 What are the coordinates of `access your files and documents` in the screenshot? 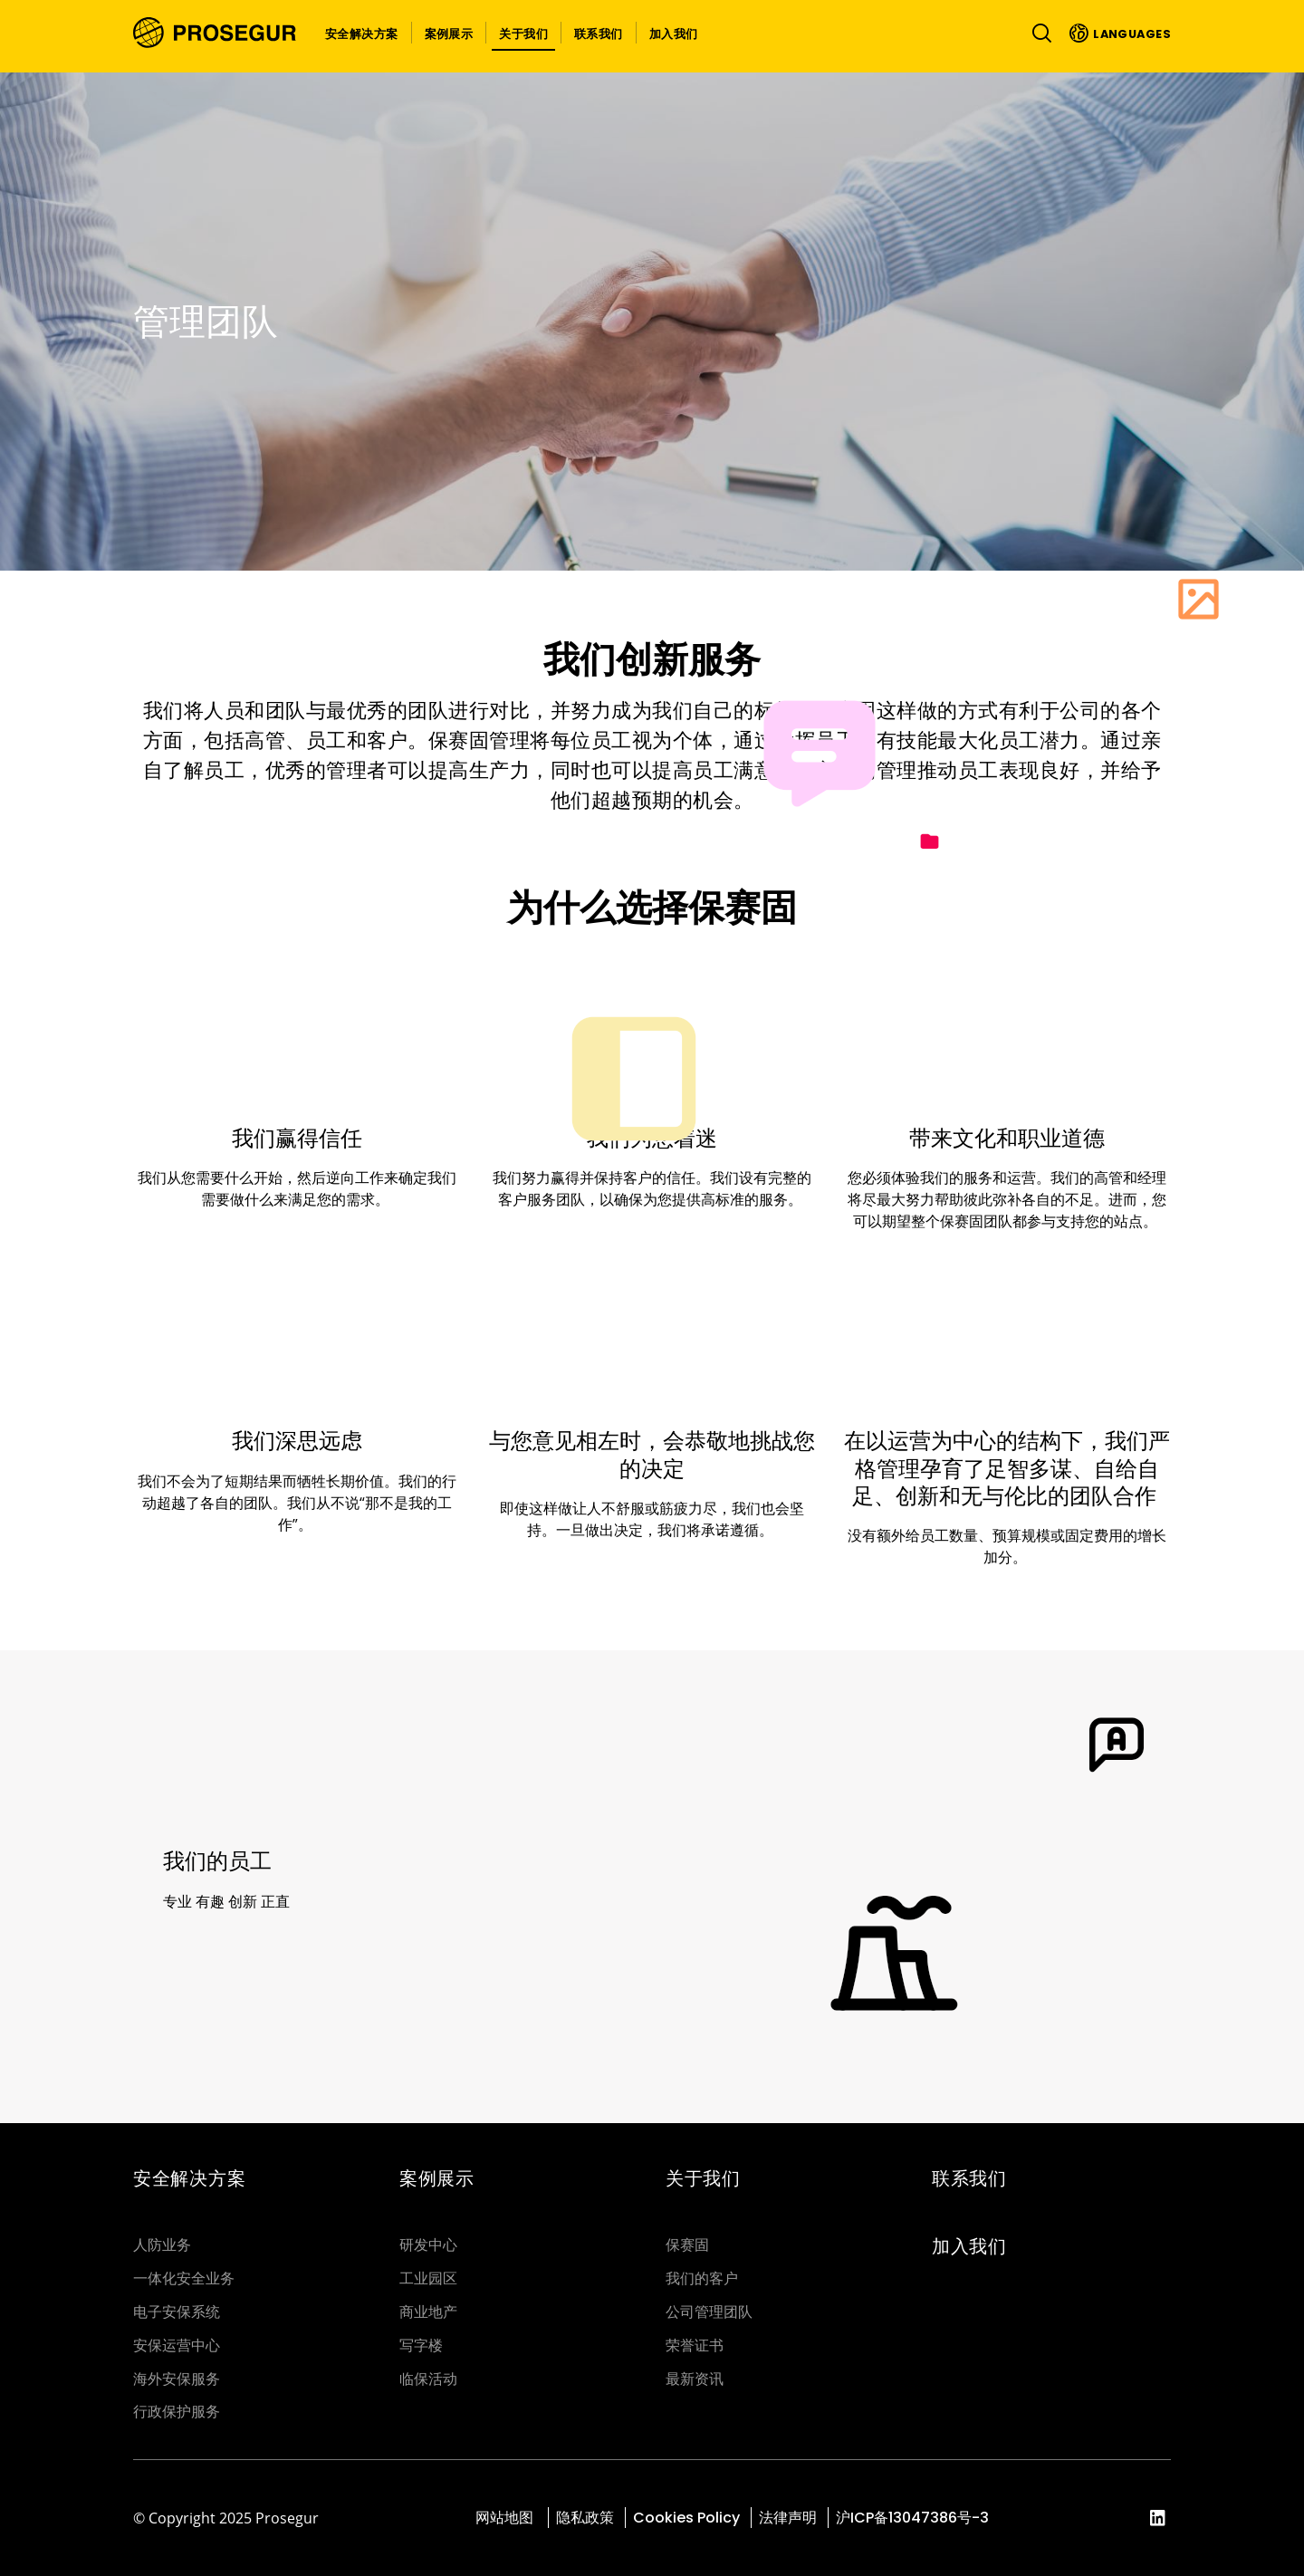 It's located at (929, 841).